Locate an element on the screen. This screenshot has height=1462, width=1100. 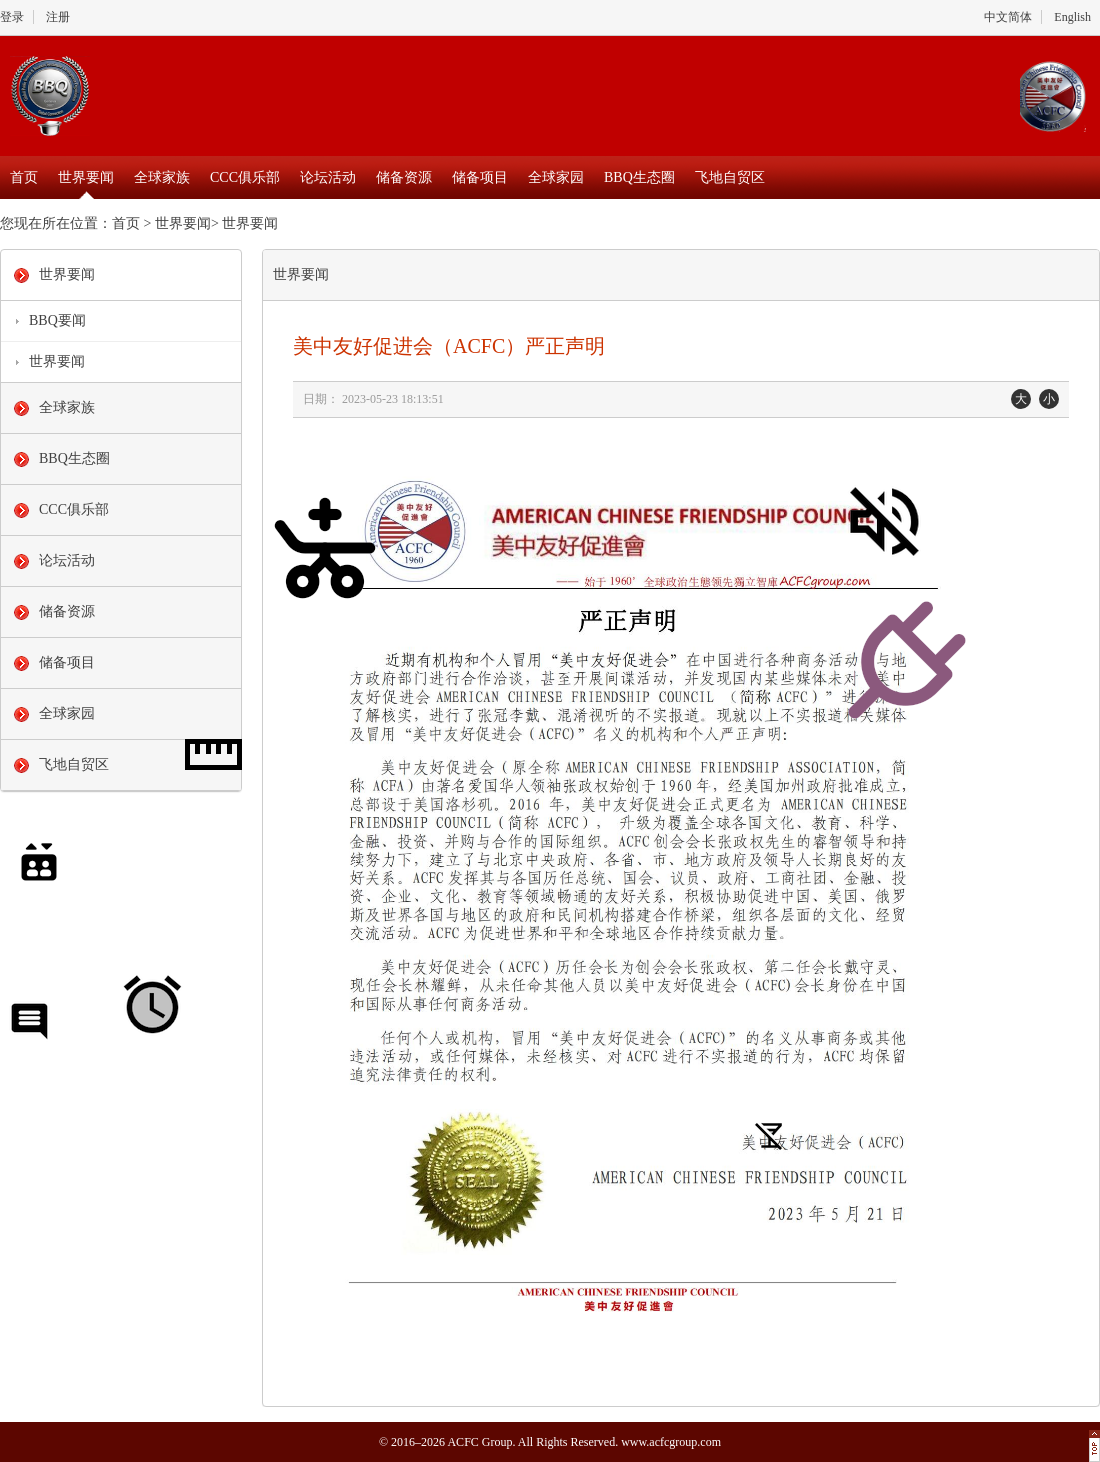
open comments section is located at coordinates (29, 1021).